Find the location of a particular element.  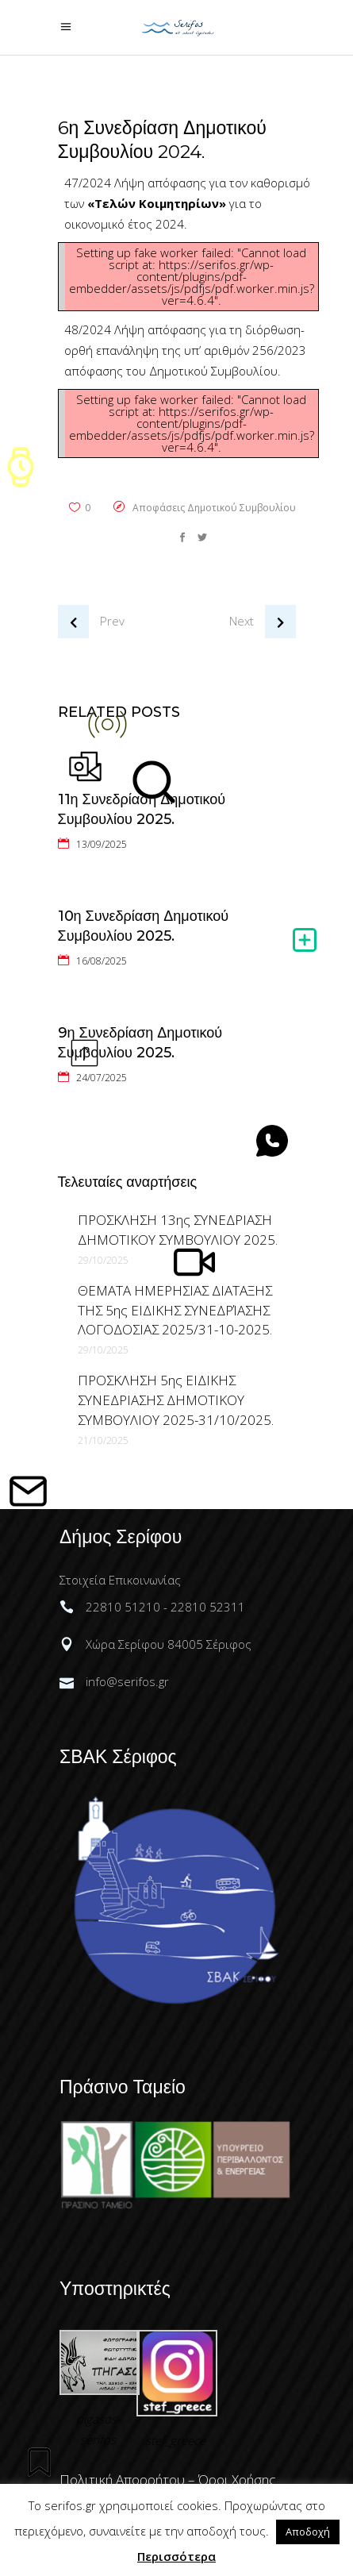

view time or clock settings is located at coordinates (21, 467).